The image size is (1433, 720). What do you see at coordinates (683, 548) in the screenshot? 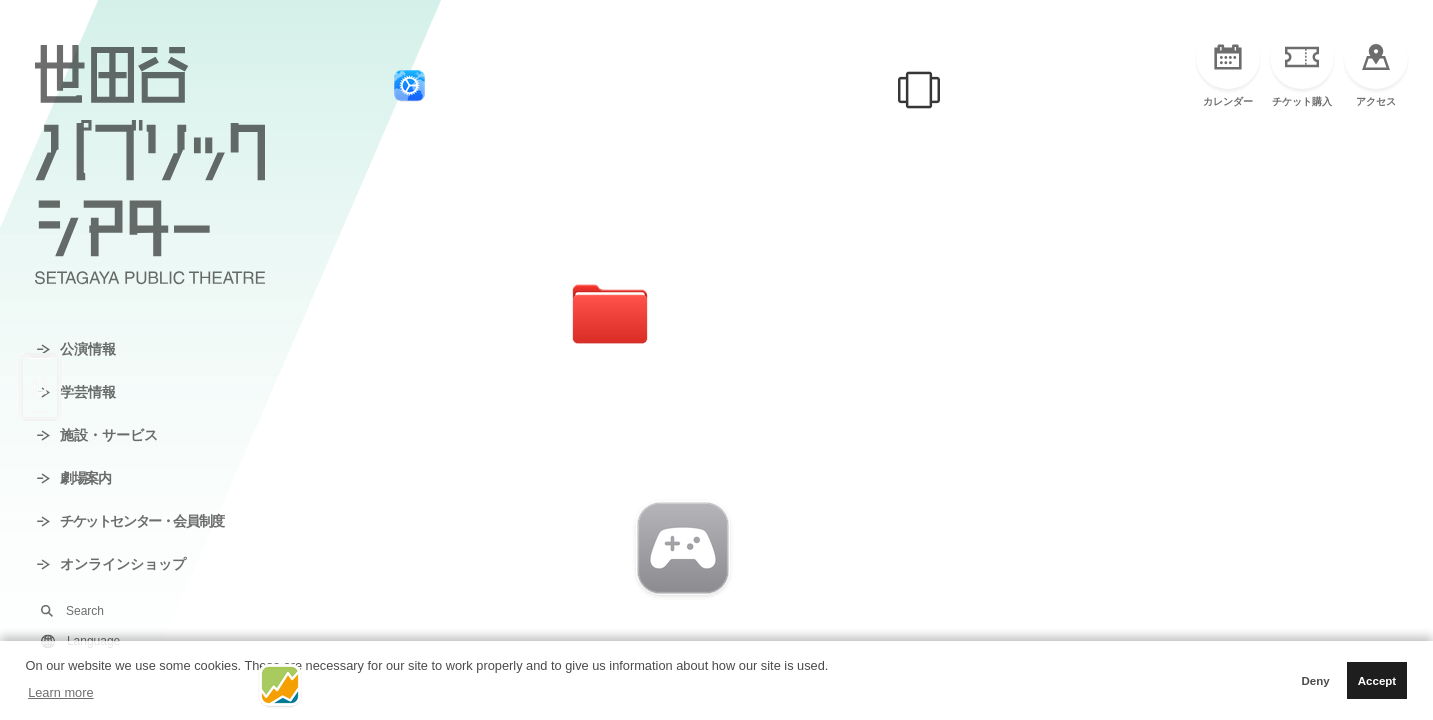
I see `open games folder or category` at bounding box center [683, 548].